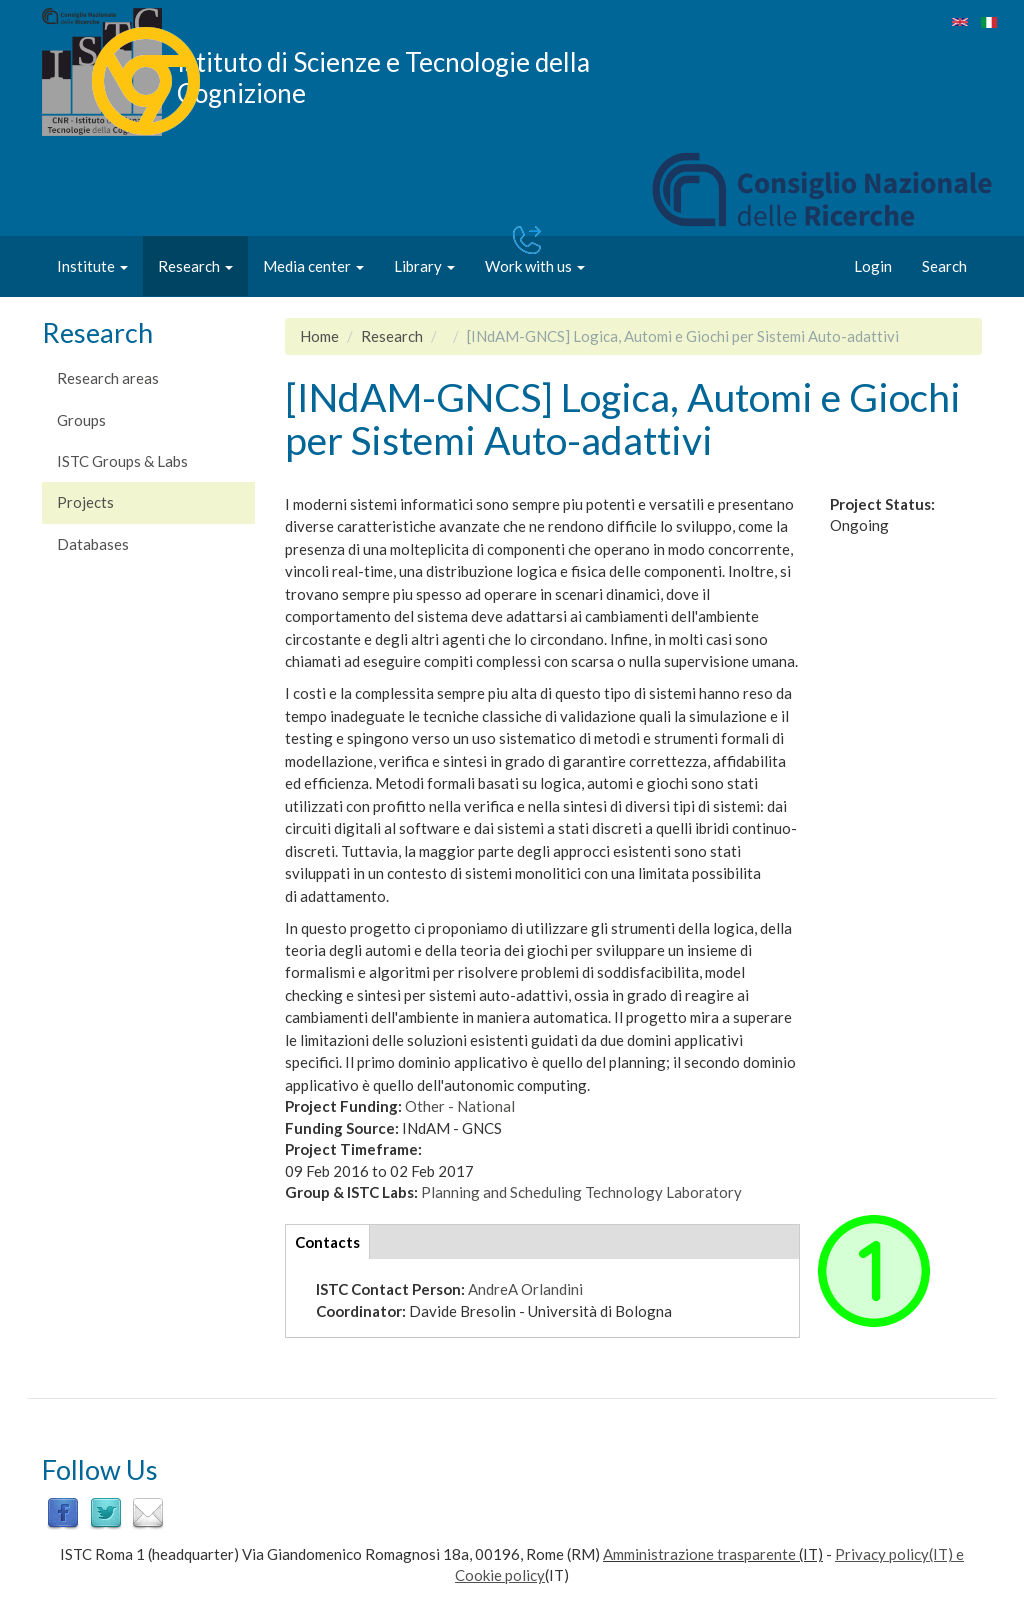 The width and height of the screenshot is (1024, 1623). What do you see at coordinates (874, 1271) in the screenshot?
I see `indicates the first step in a sequence or tutorial` at bounding box center [874, 1271].